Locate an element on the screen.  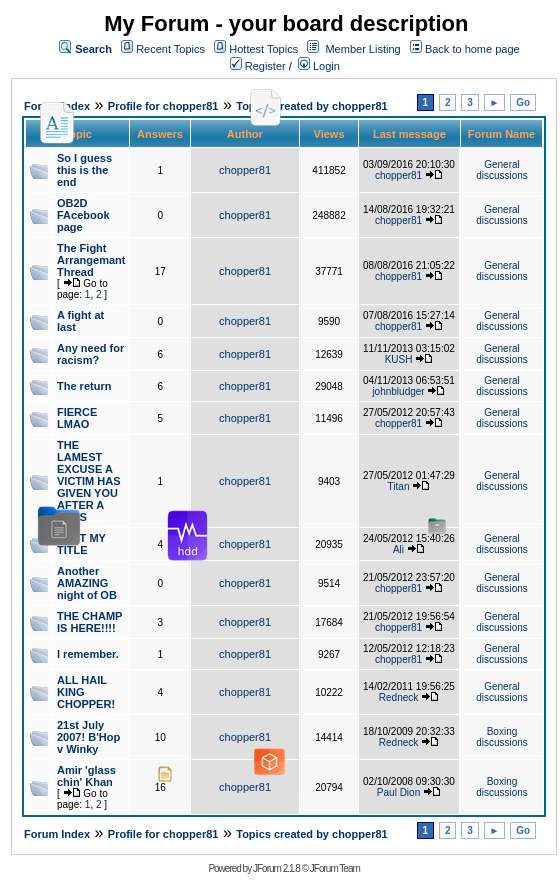
open the file manager application is located at coordinates (437, 526).